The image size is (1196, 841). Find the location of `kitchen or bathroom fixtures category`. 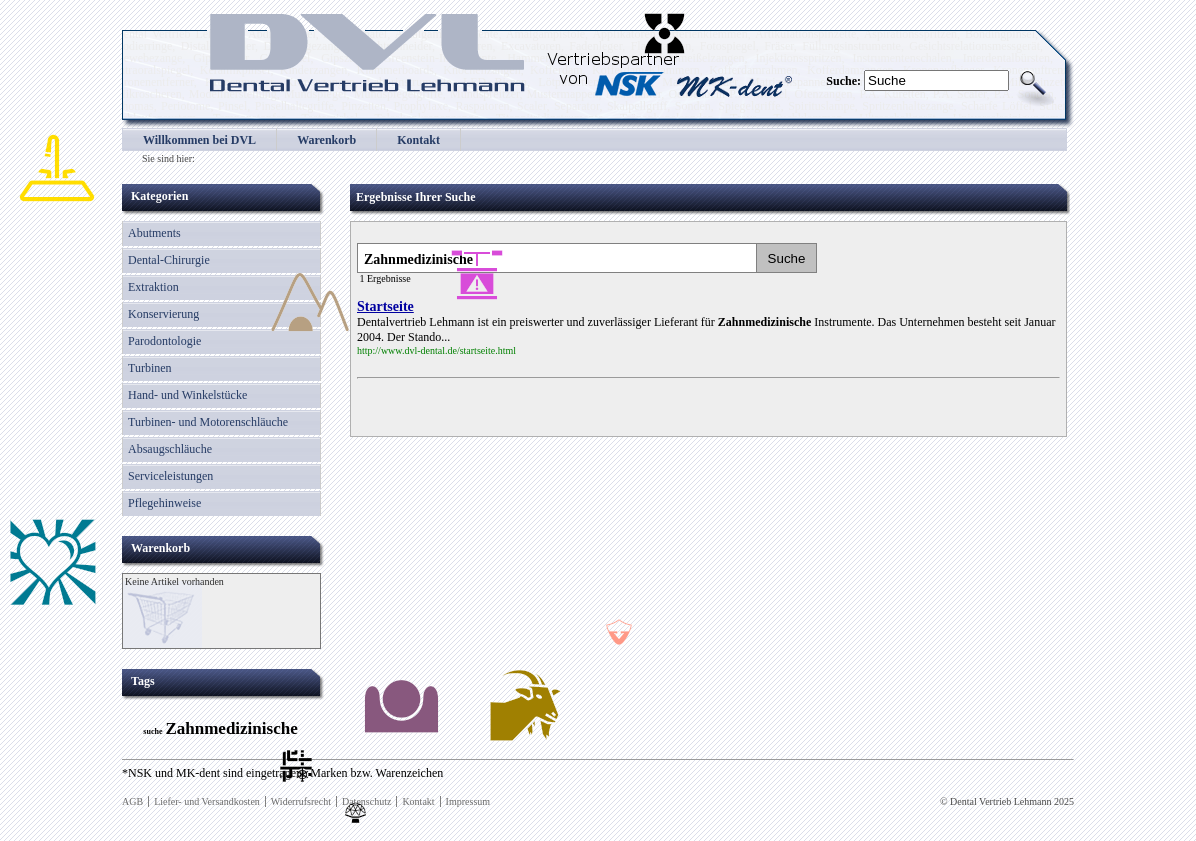

kitchen or bathroom fixtures category is located at coordinates (57, 168).